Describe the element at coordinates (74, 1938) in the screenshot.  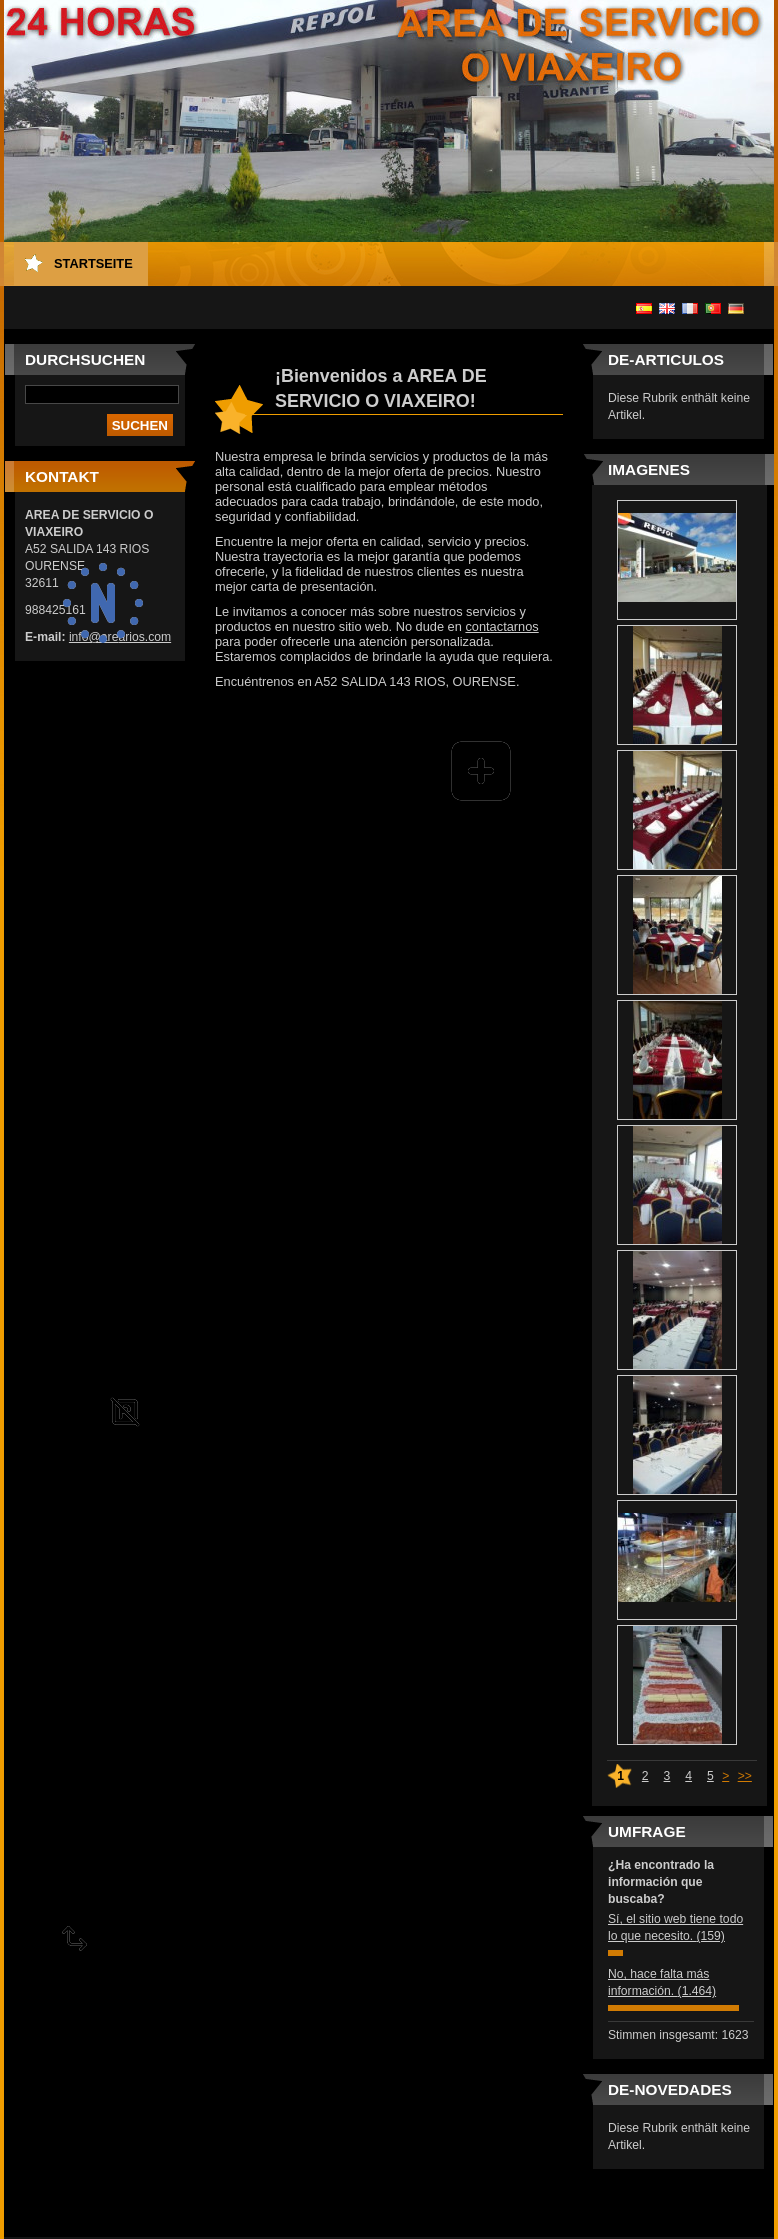
I see `open link in new window or tab` at that location.